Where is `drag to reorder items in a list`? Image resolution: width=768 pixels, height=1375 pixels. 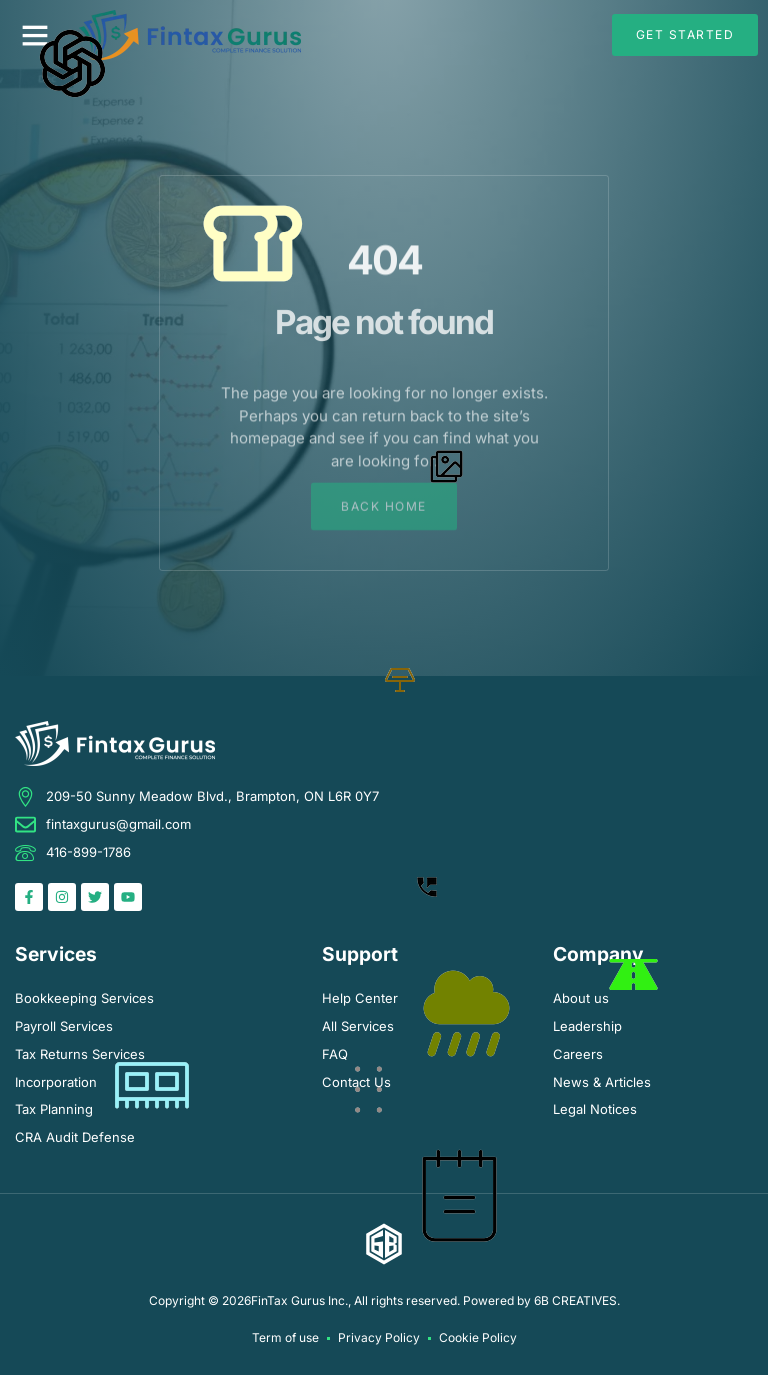 drag to reorder items in a list is located at coordinates (368, 1089).